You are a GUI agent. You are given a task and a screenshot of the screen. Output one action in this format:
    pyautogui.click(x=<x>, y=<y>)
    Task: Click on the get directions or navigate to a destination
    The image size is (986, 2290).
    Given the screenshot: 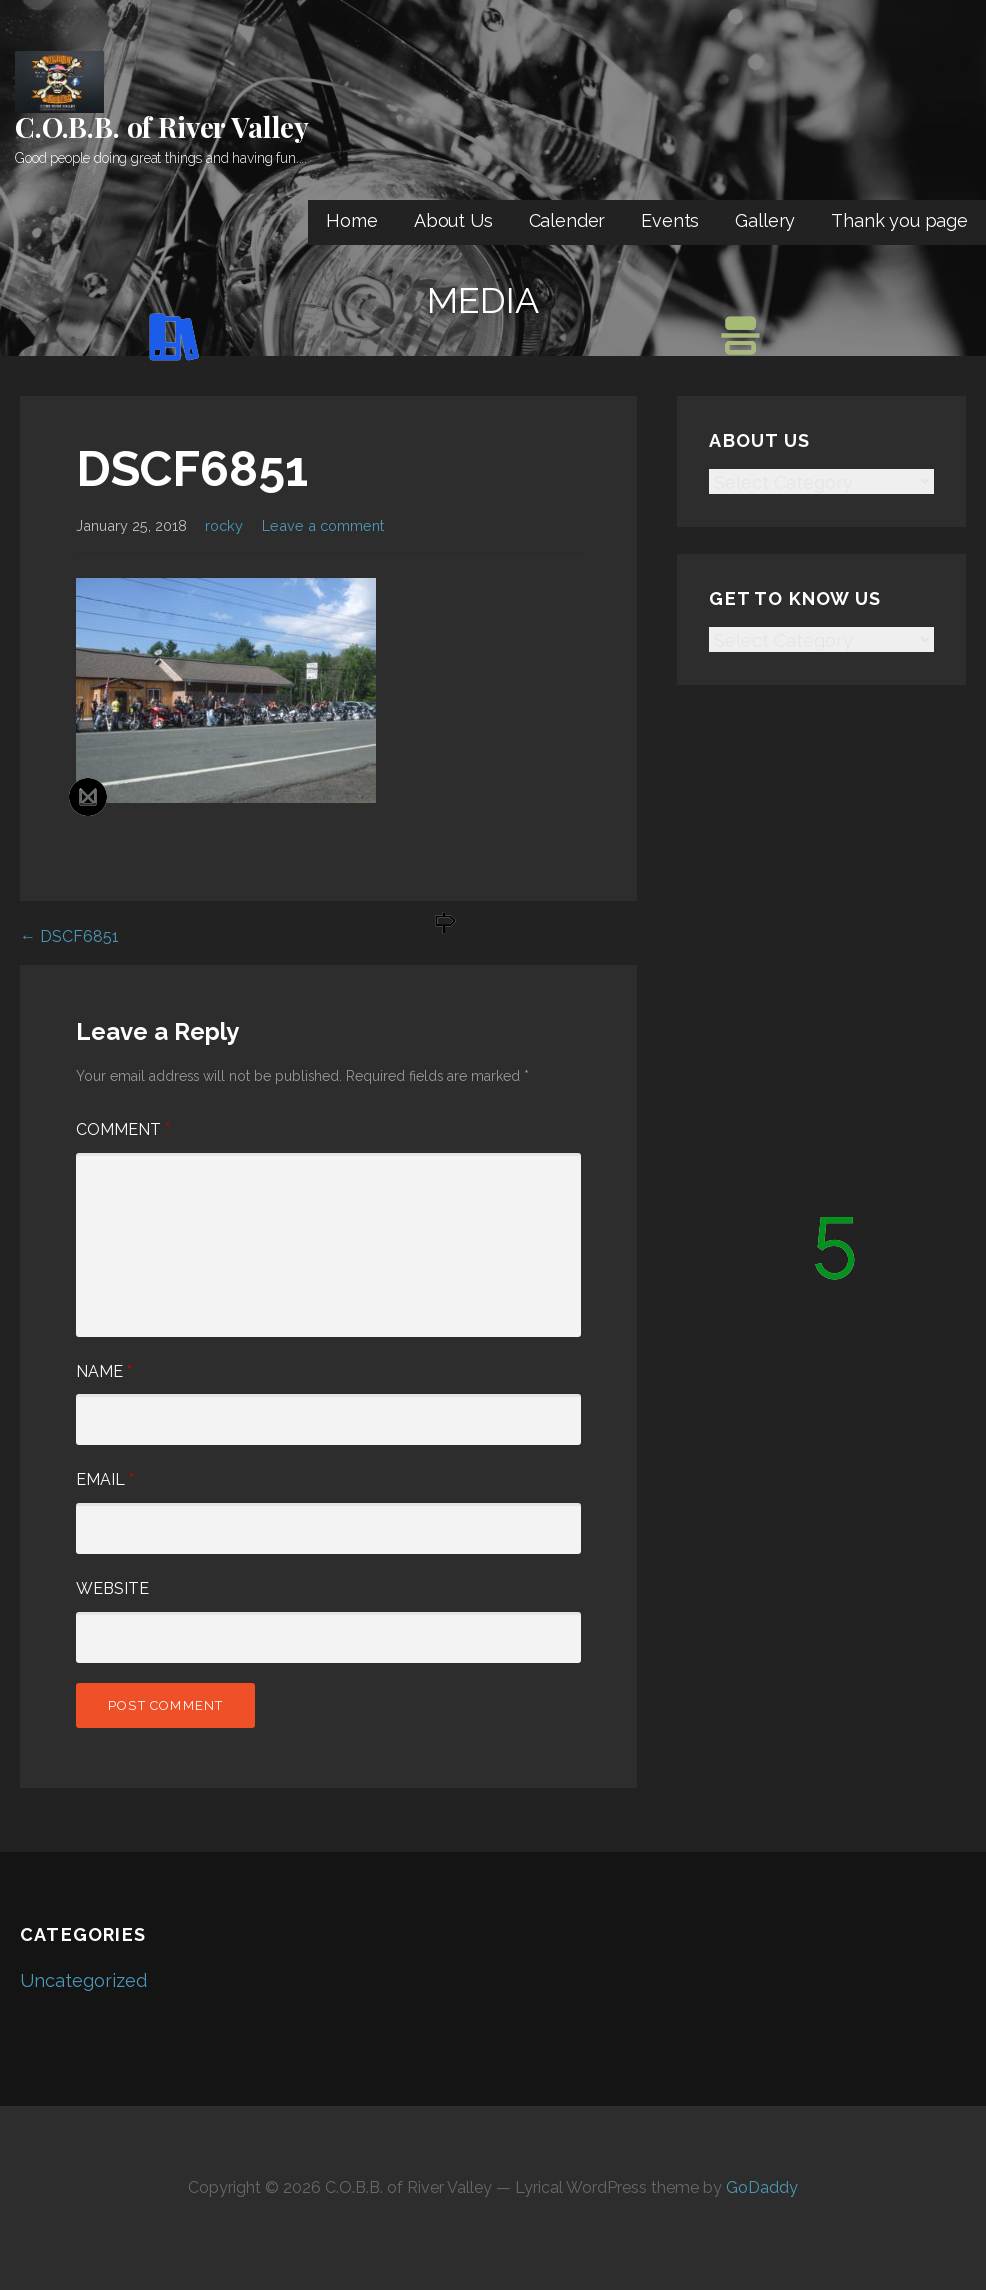 What is the action you would take?
    pyautogui.click(x=445, y=923)
    